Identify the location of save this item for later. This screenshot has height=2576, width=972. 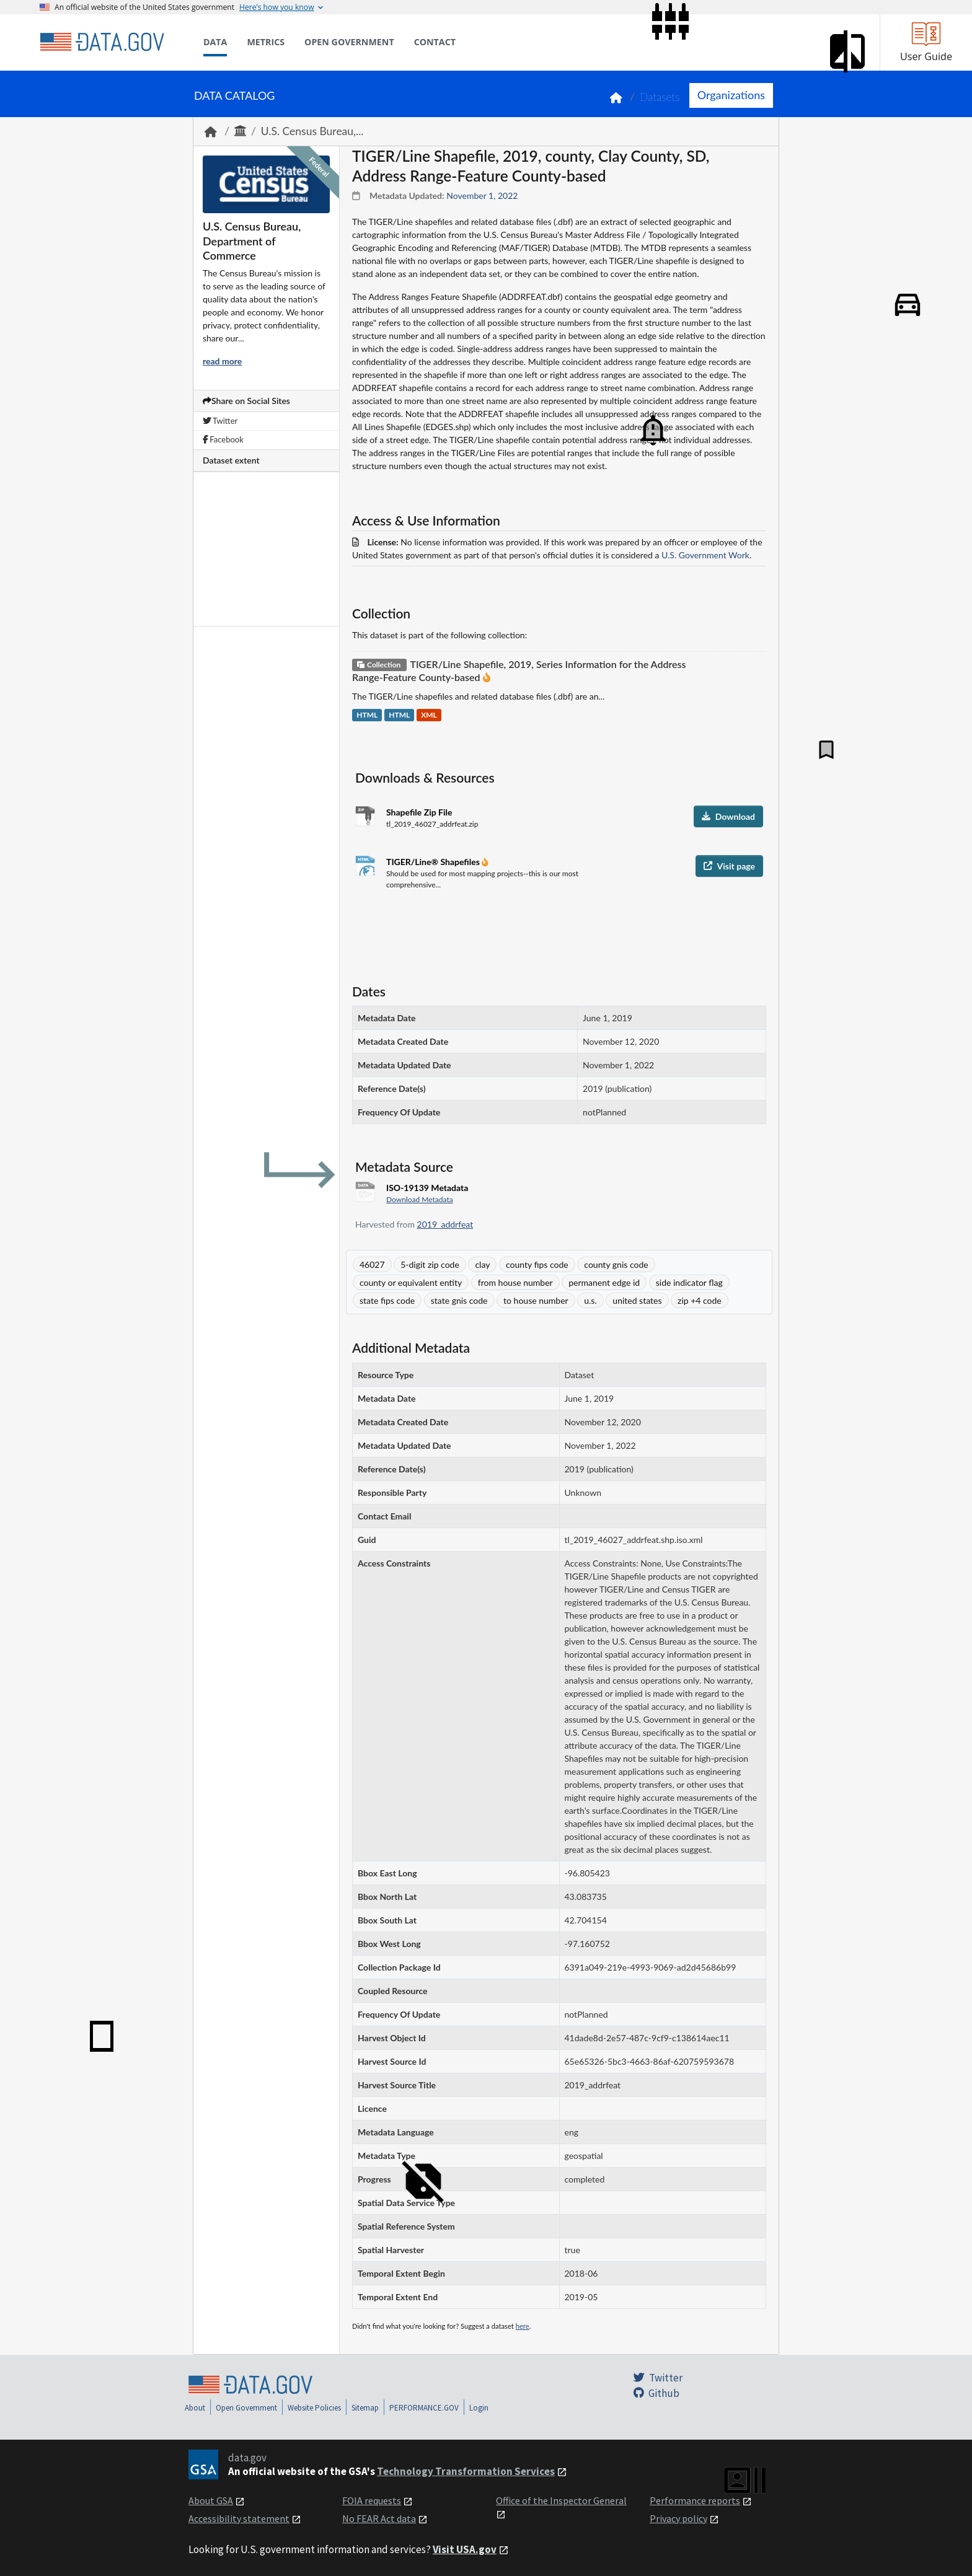
(826, 750).